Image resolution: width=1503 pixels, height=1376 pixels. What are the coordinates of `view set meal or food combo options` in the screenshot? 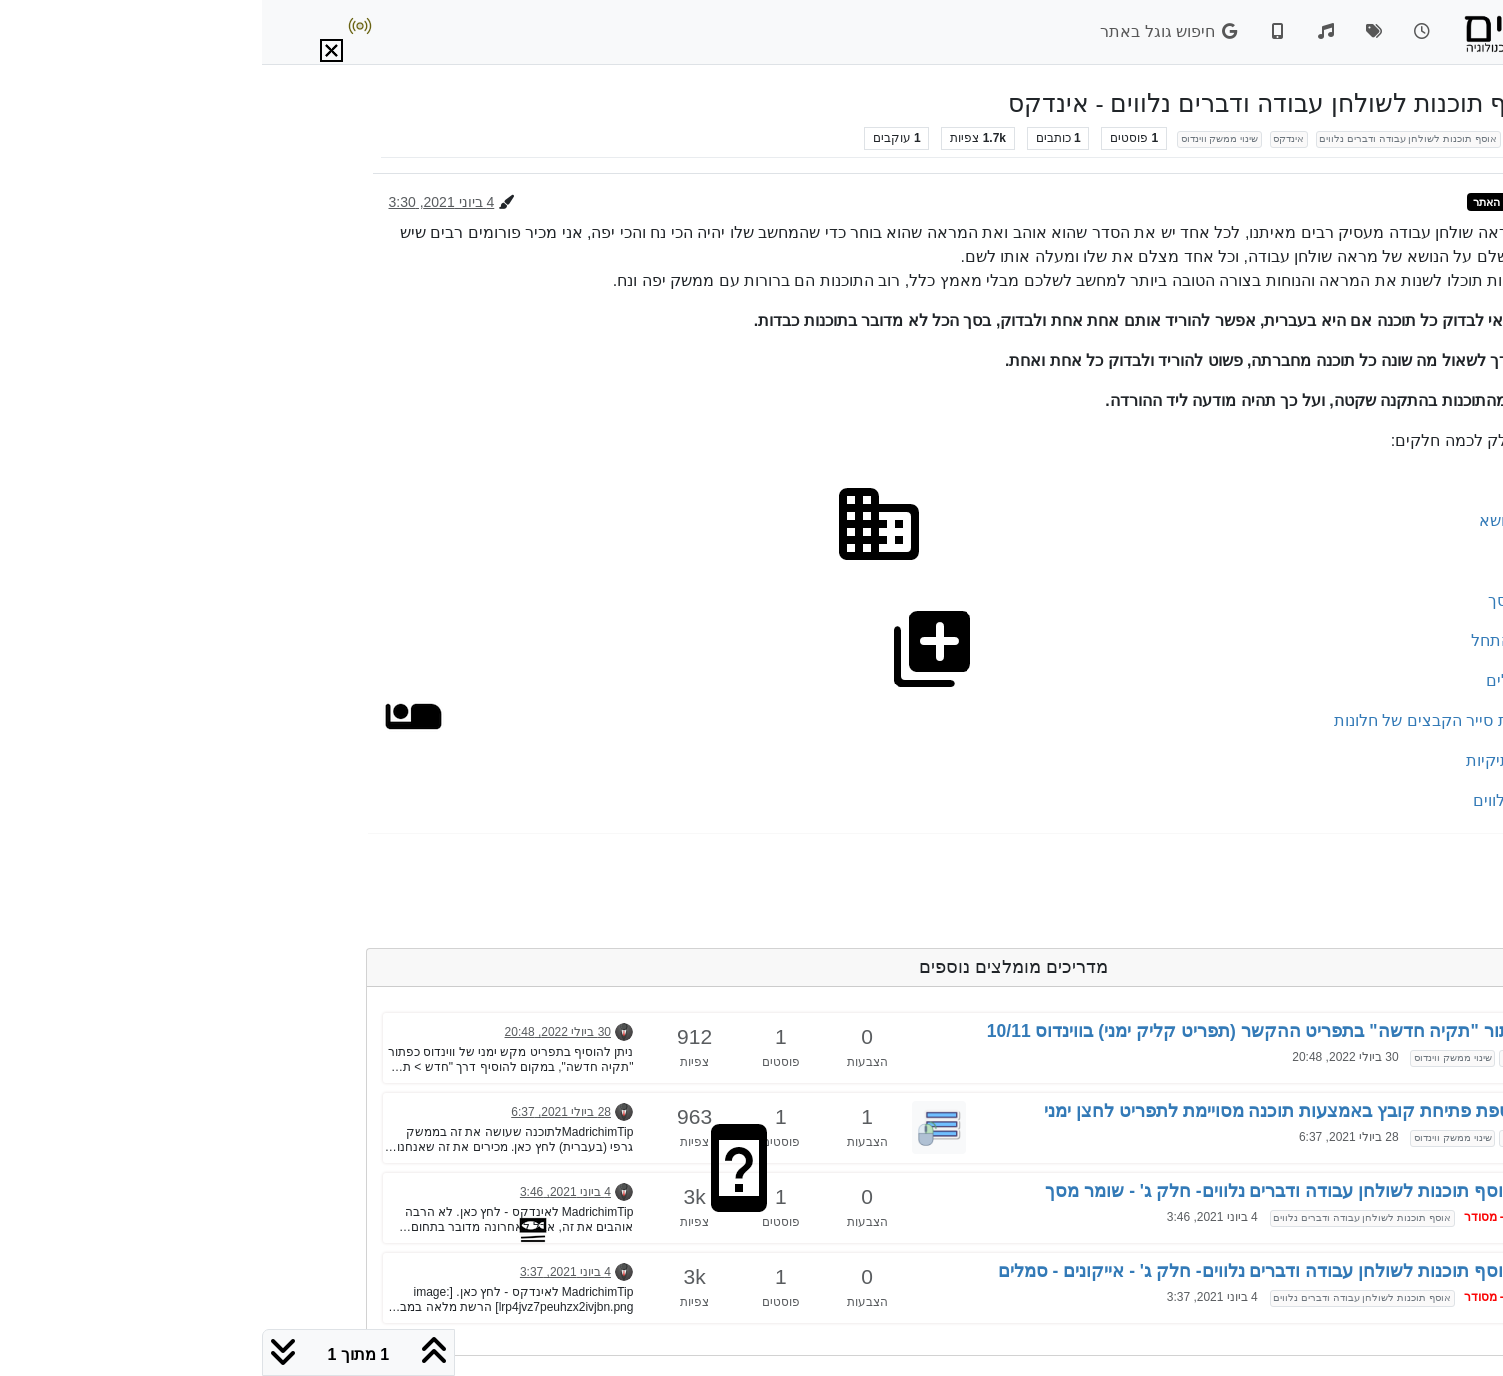 It's located at (533, 1230).